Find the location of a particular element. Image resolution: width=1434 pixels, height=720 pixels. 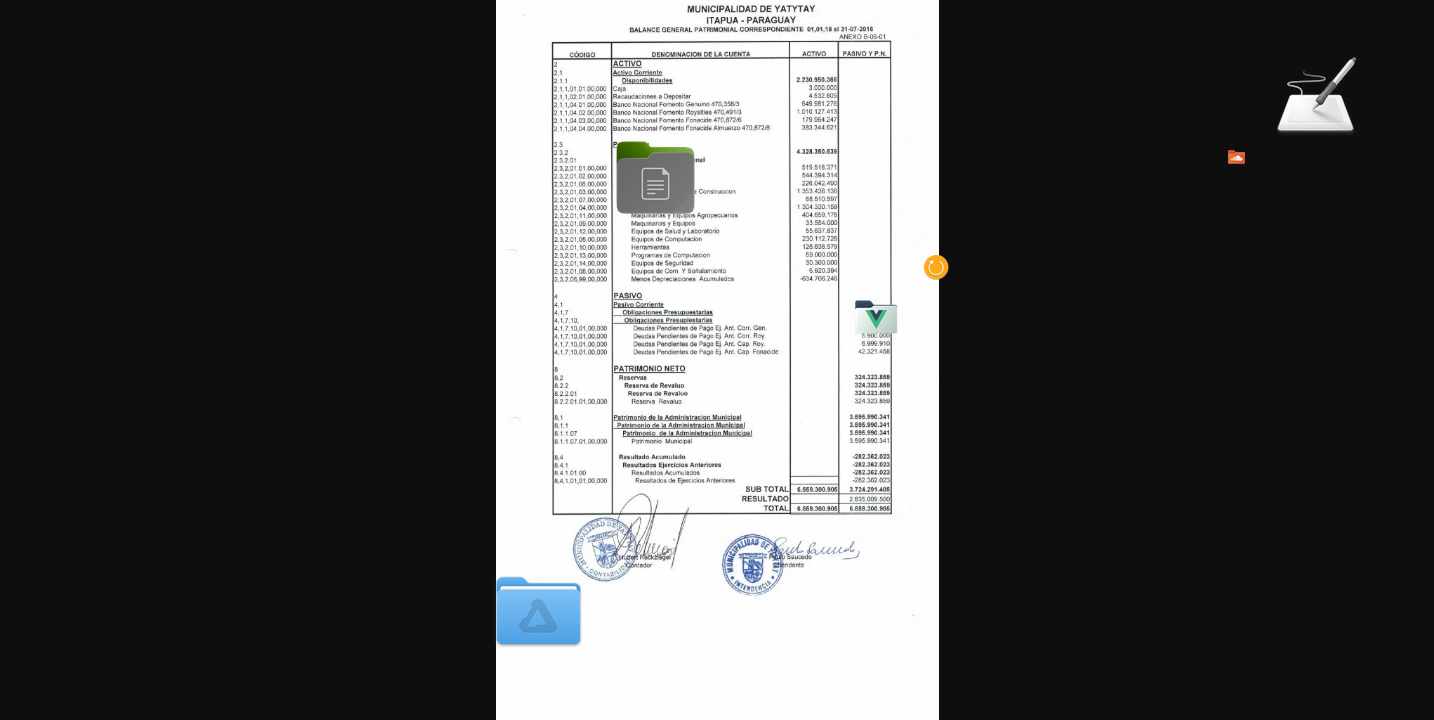

reboot or restart the system is located at coordinates (936, 267).